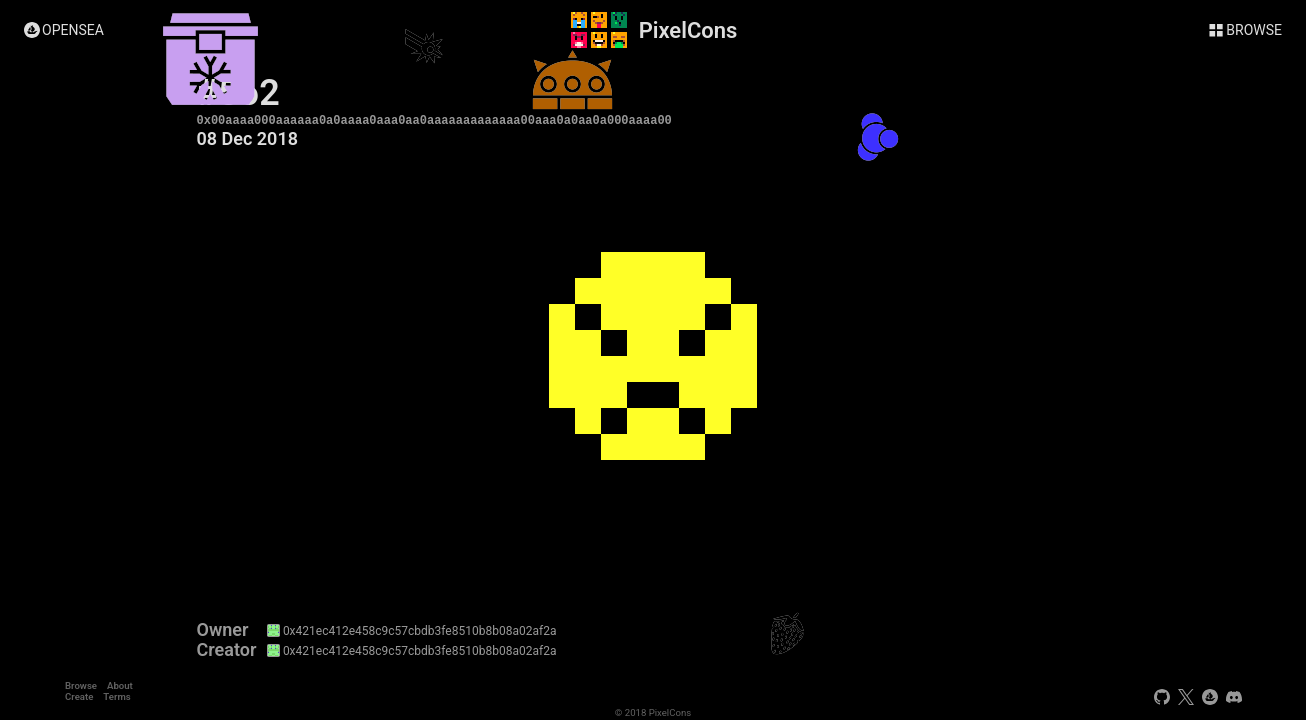 This screenshot has height=720, width=1306. I want to click on select gaul or celtic warrior class, so click(572, 83).